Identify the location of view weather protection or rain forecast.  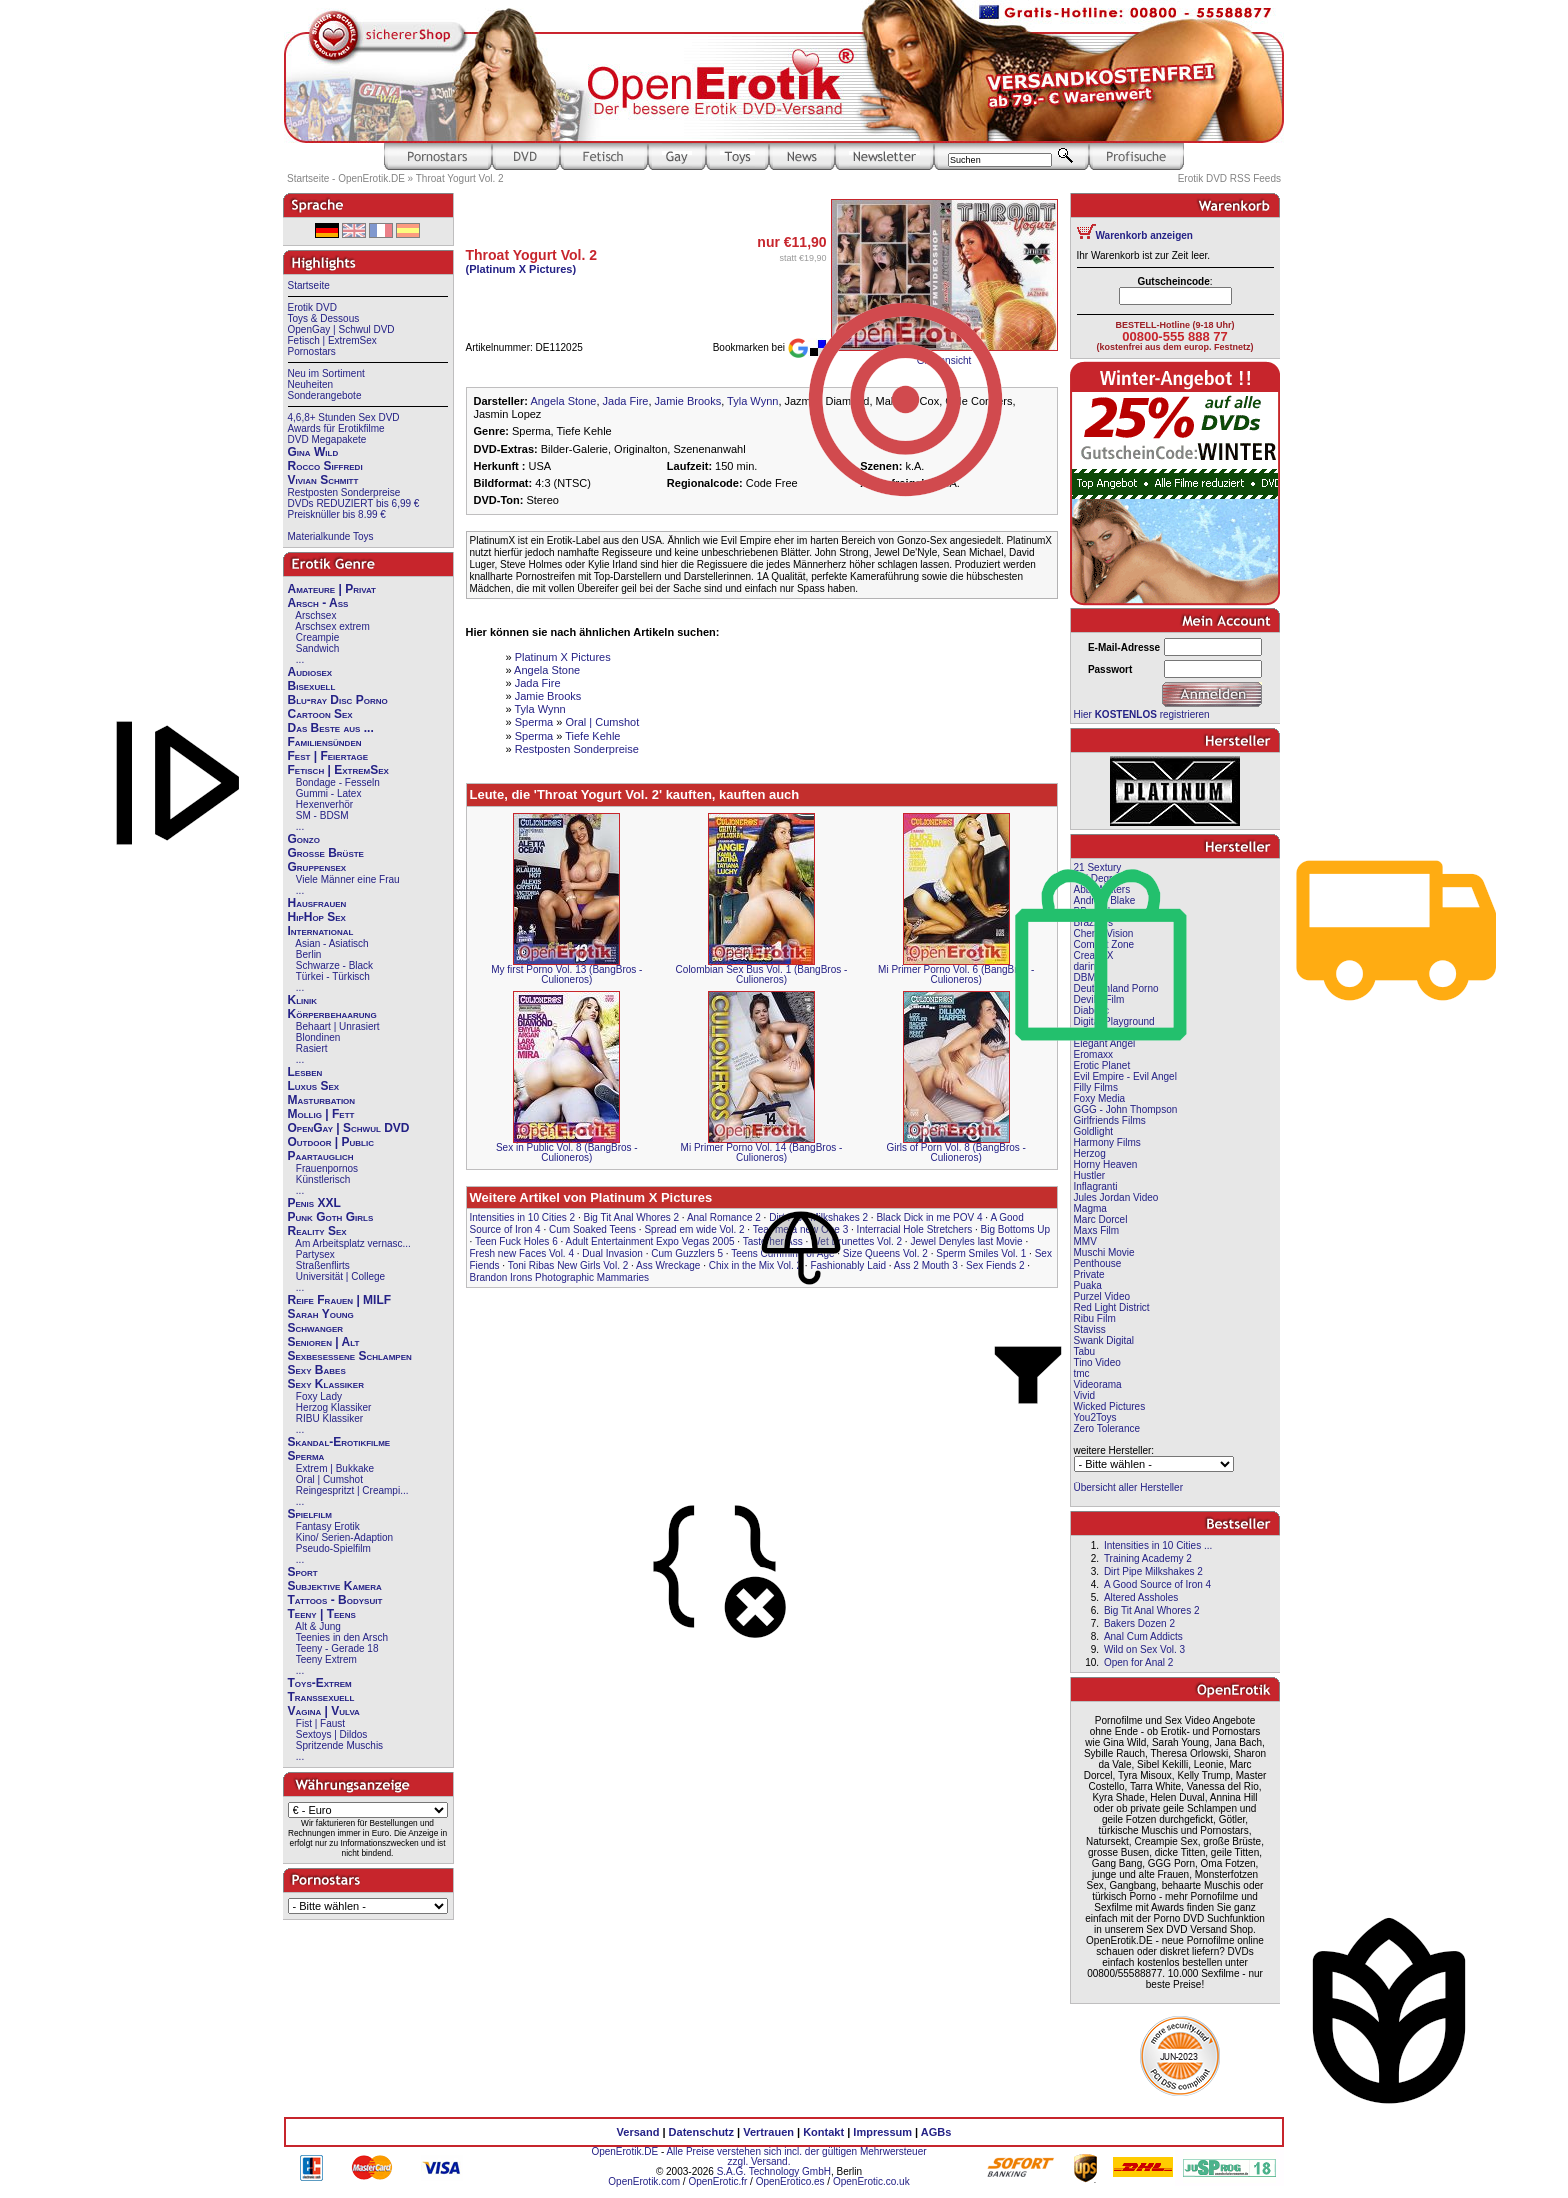
(801, 1248).